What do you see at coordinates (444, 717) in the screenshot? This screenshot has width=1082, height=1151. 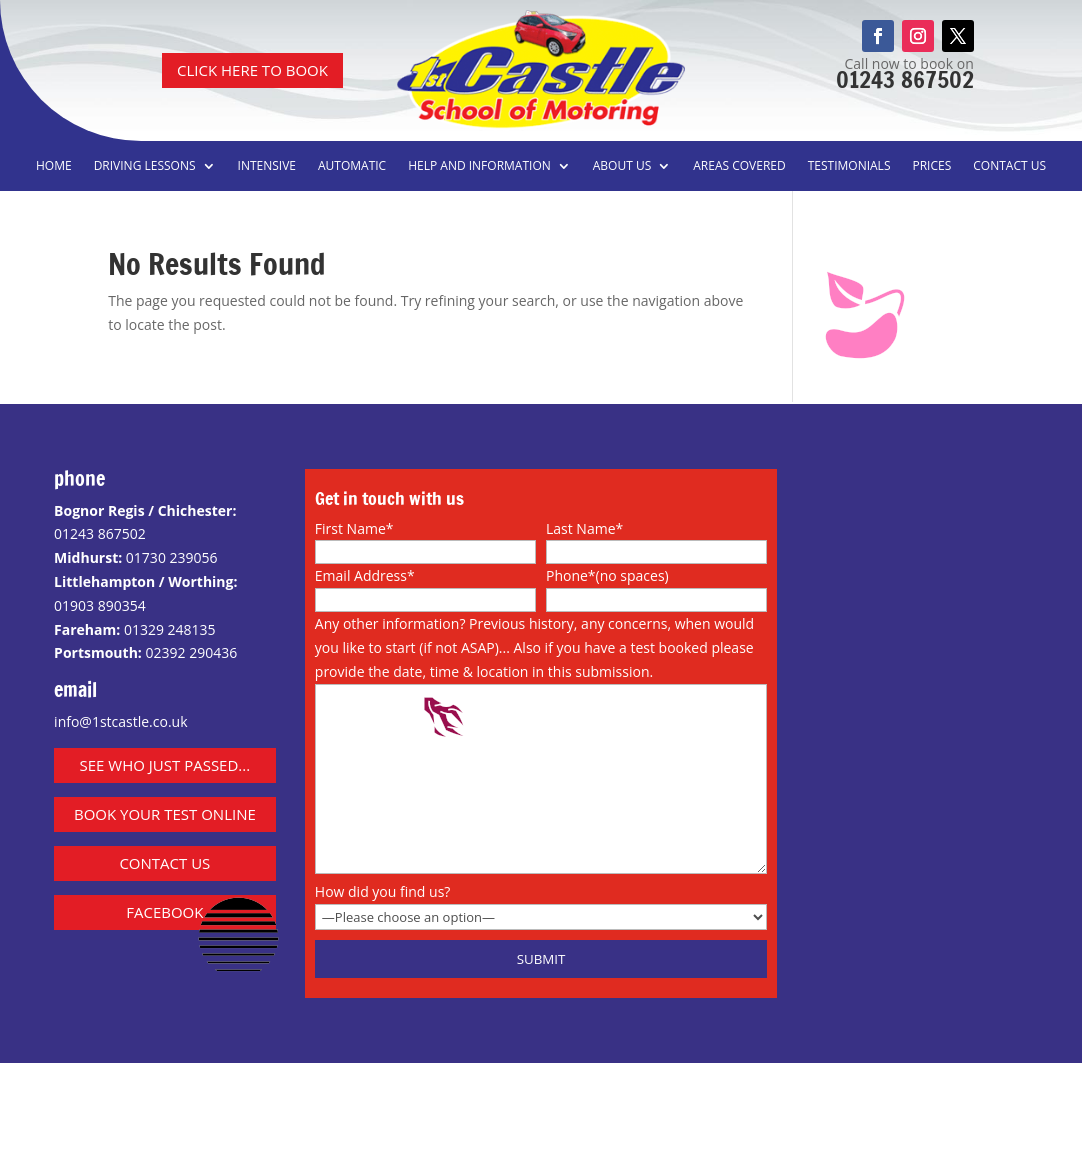 I see `a plant root or organic growth element` at bounding box center [444, 717].